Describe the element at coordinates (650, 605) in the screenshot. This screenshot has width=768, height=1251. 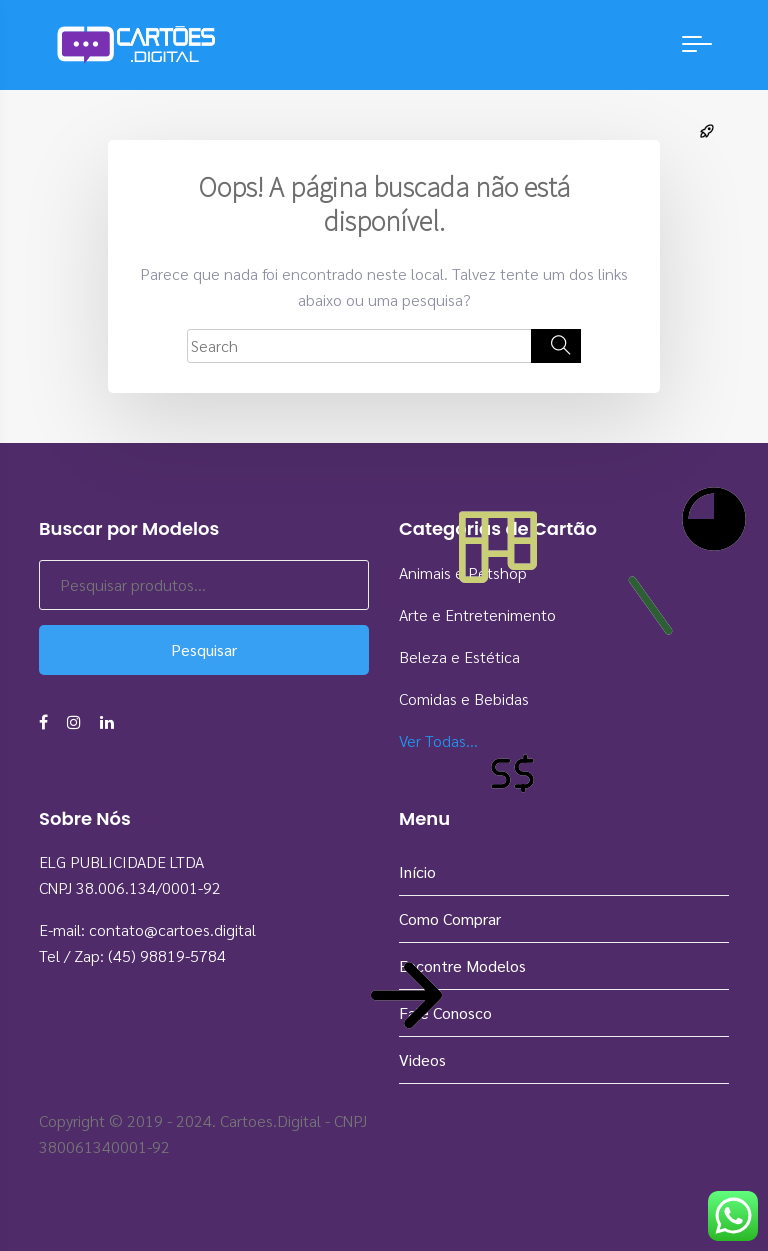
I see `indicates a disabled or unavailable feature` at that location.